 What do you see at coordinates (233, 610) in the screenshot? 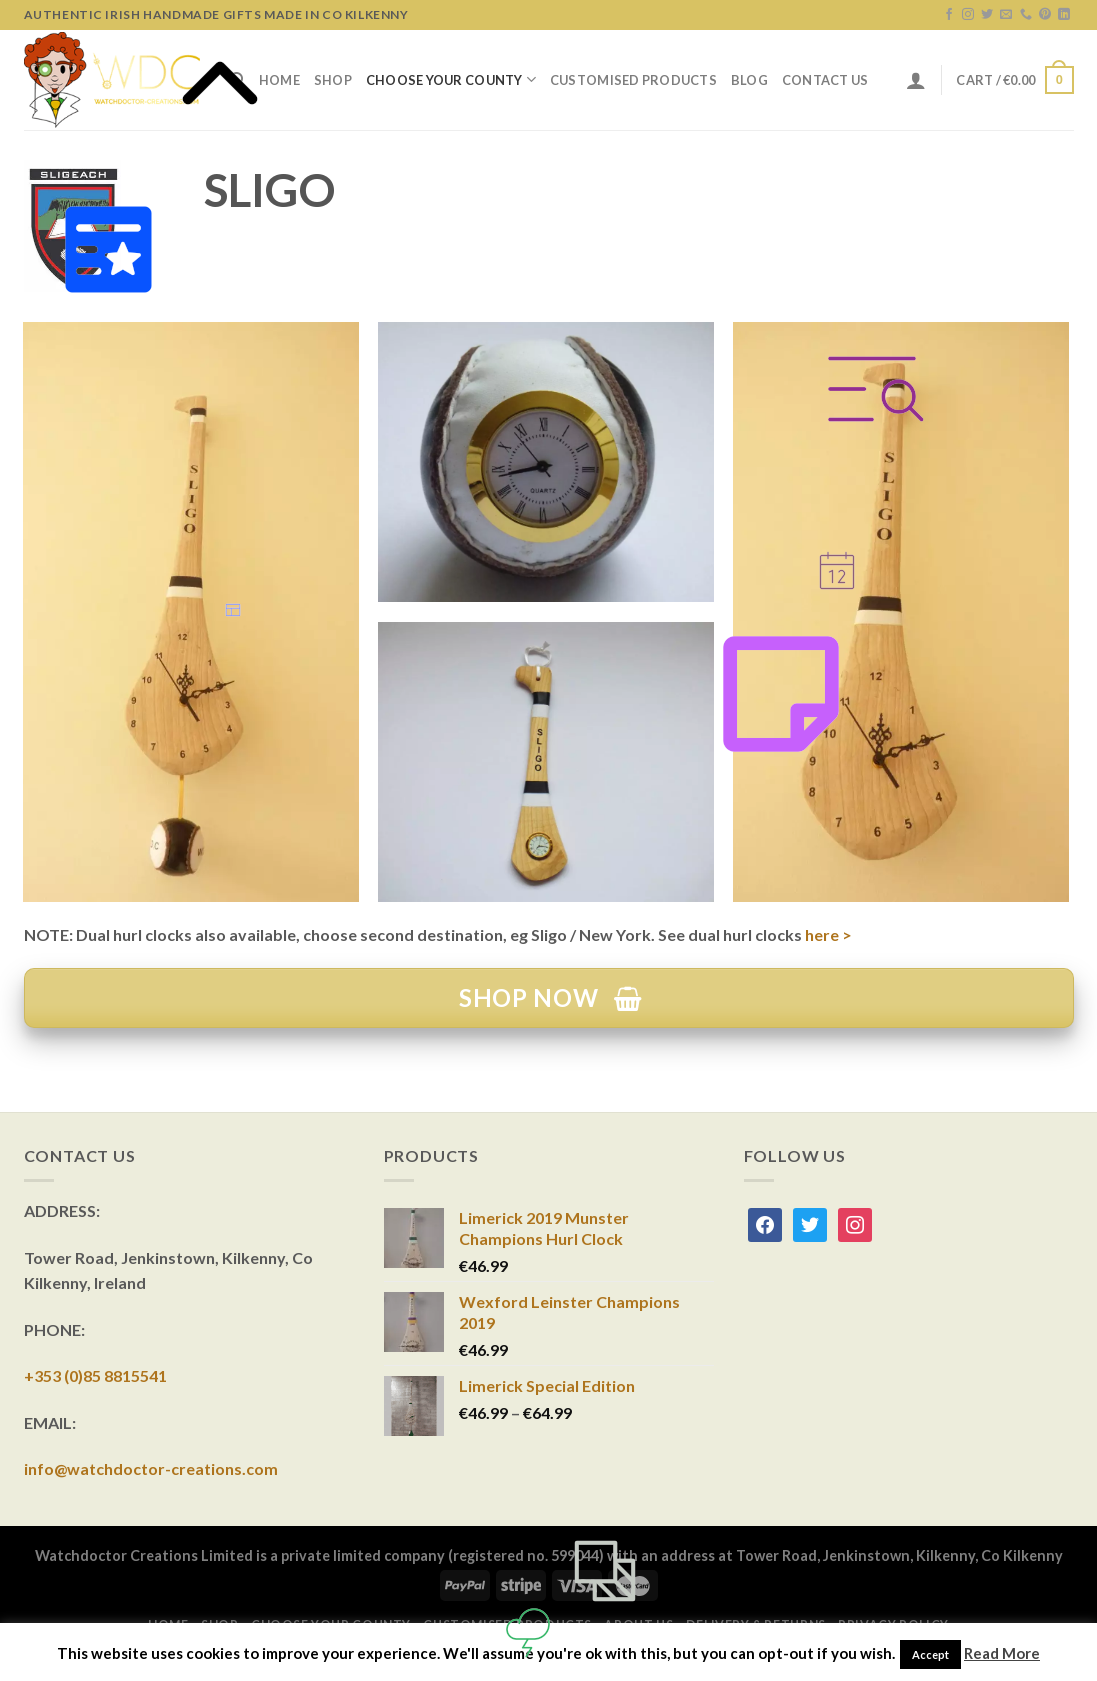
I see `change page layout or view` at bounding box center [233, 610].